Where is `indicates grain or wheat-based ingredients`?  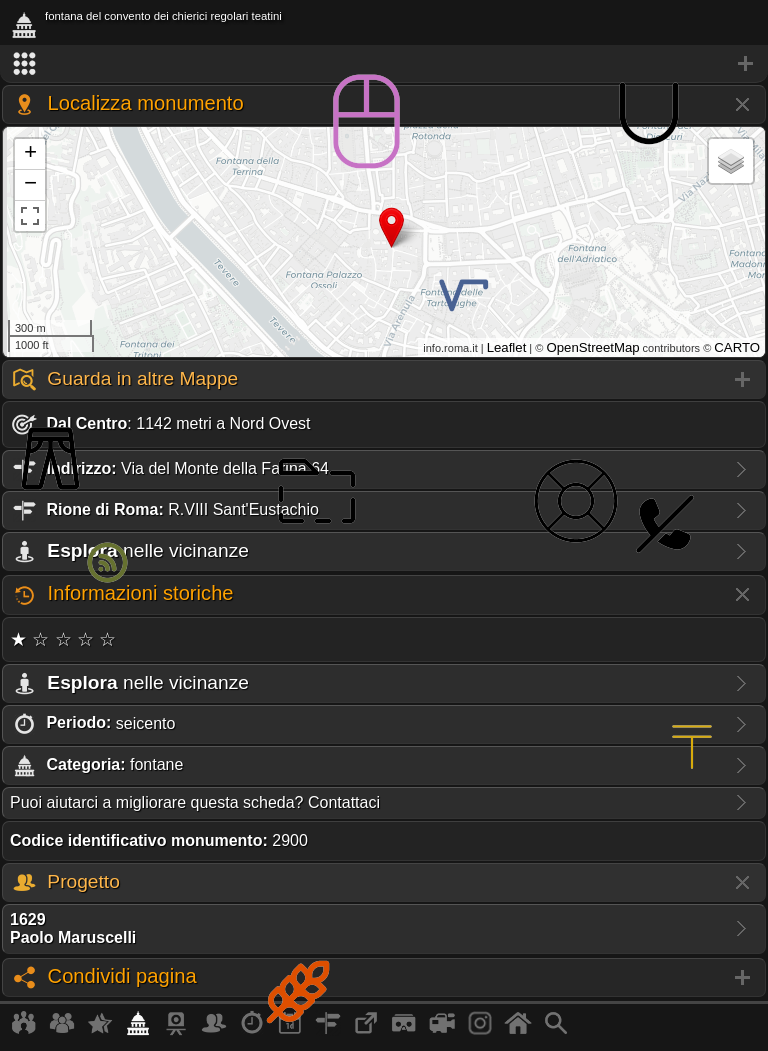 indicates grain or wheat-based ingredients is located at coordinates (298, 992).